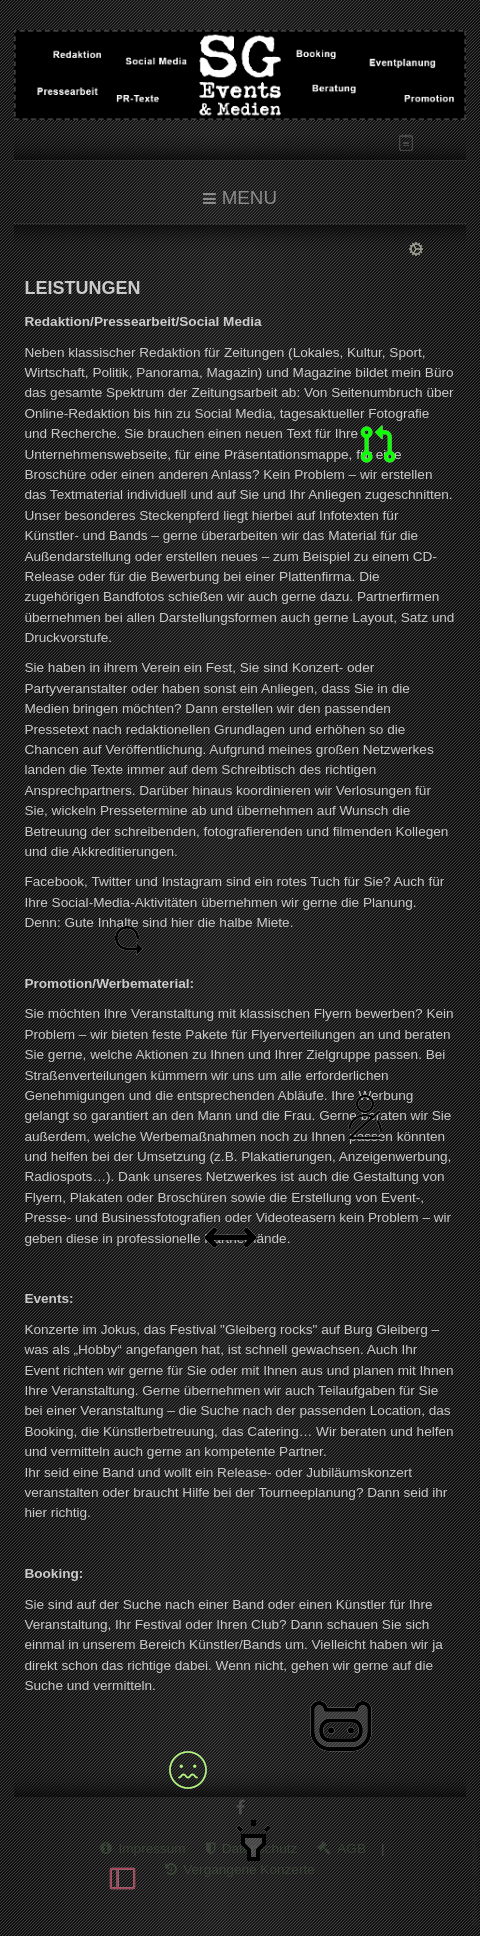 This screenshot has width=480, height=1936. I want to click on toggle the sidebar panel, so click(122, 1878).